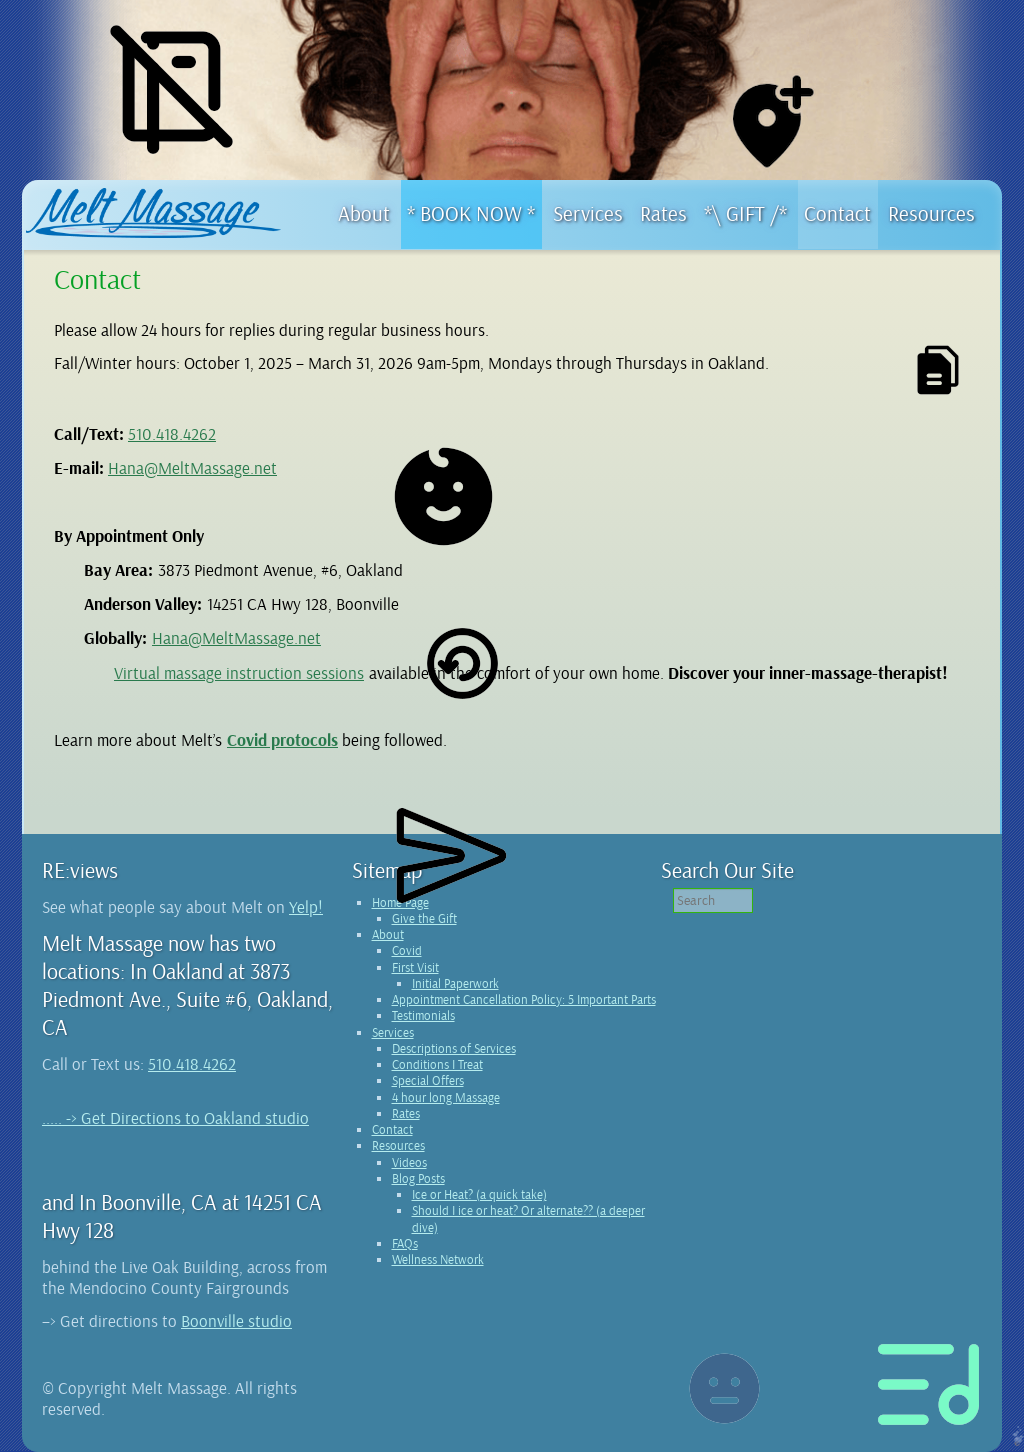 The width and height of the screenshot is (1024, 1452). Describe the element at coordinates (928, 1384) in the screenshot. I see `view music playlist` at that location.